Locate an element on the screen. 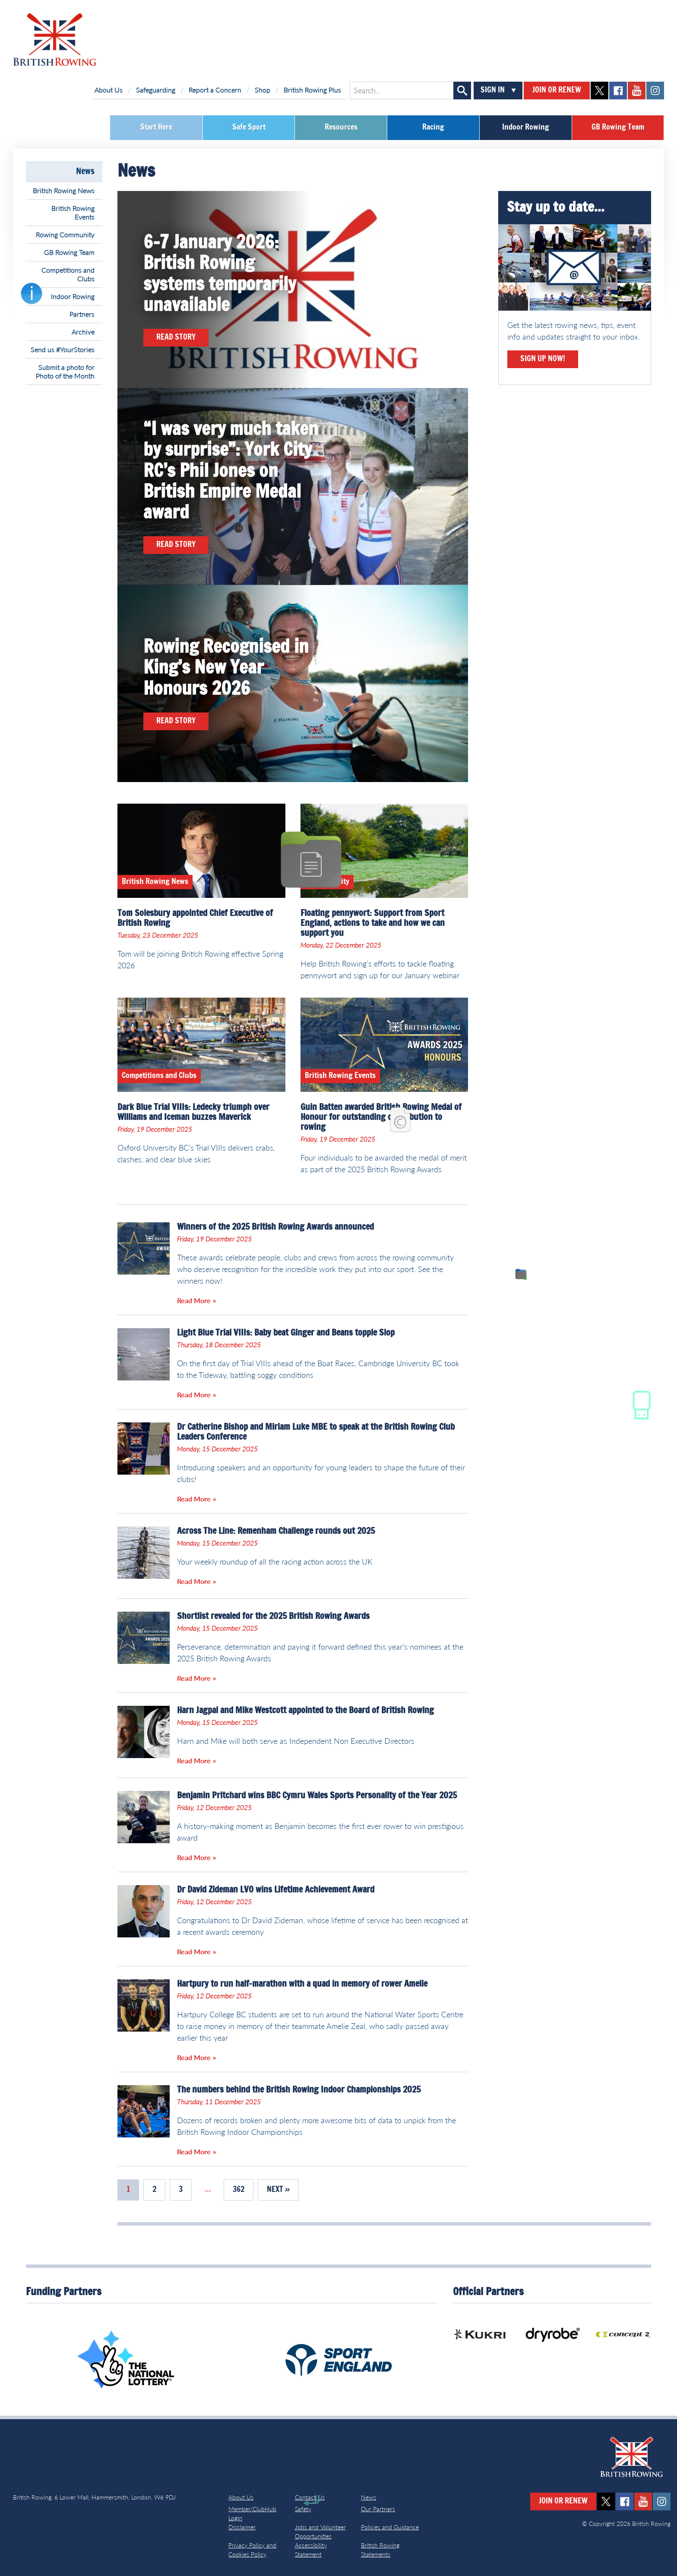 This screenshot has height=2576, width=677. indicates a file with copyright protection is located at coordinates (400, 1119).